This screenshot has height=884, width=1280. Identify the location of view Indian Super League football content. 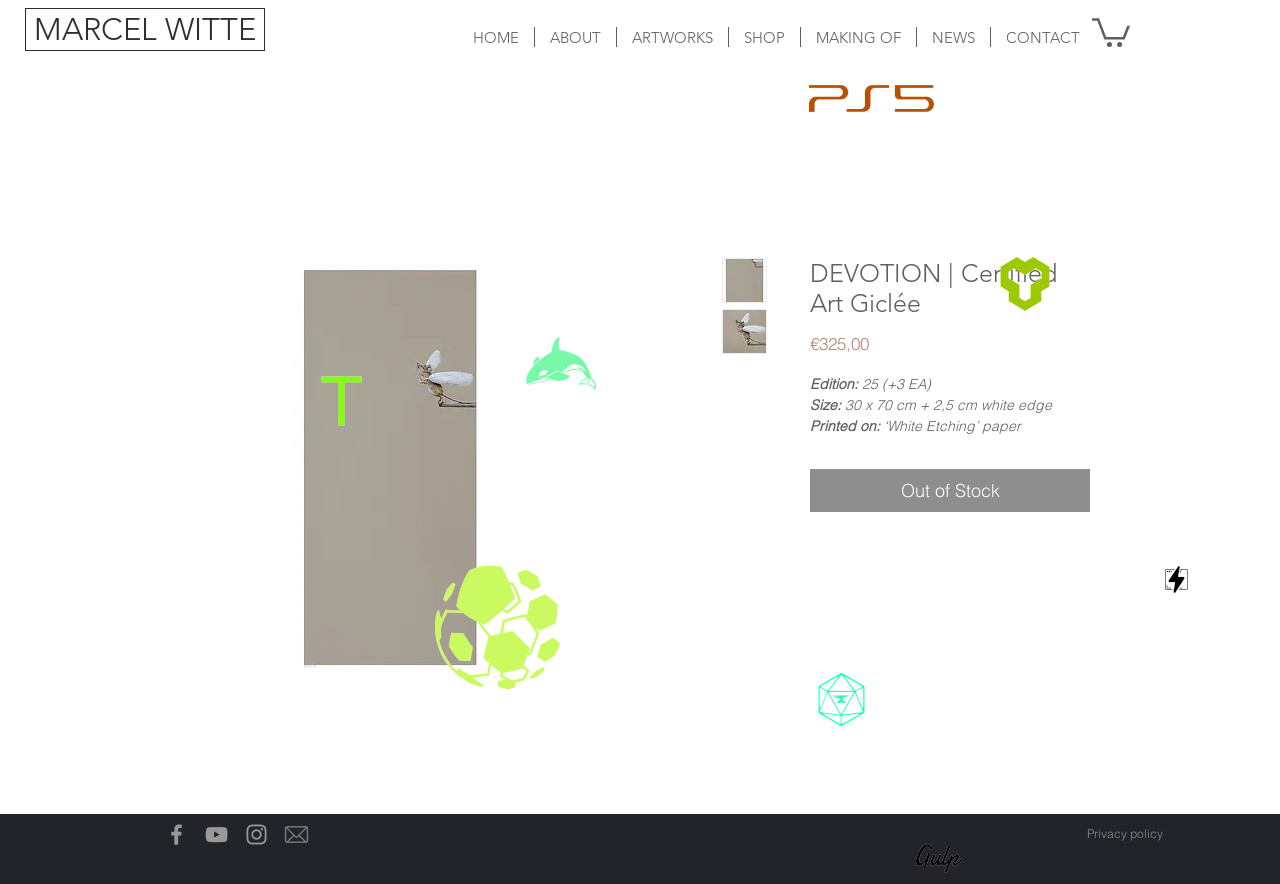
(497, 627).